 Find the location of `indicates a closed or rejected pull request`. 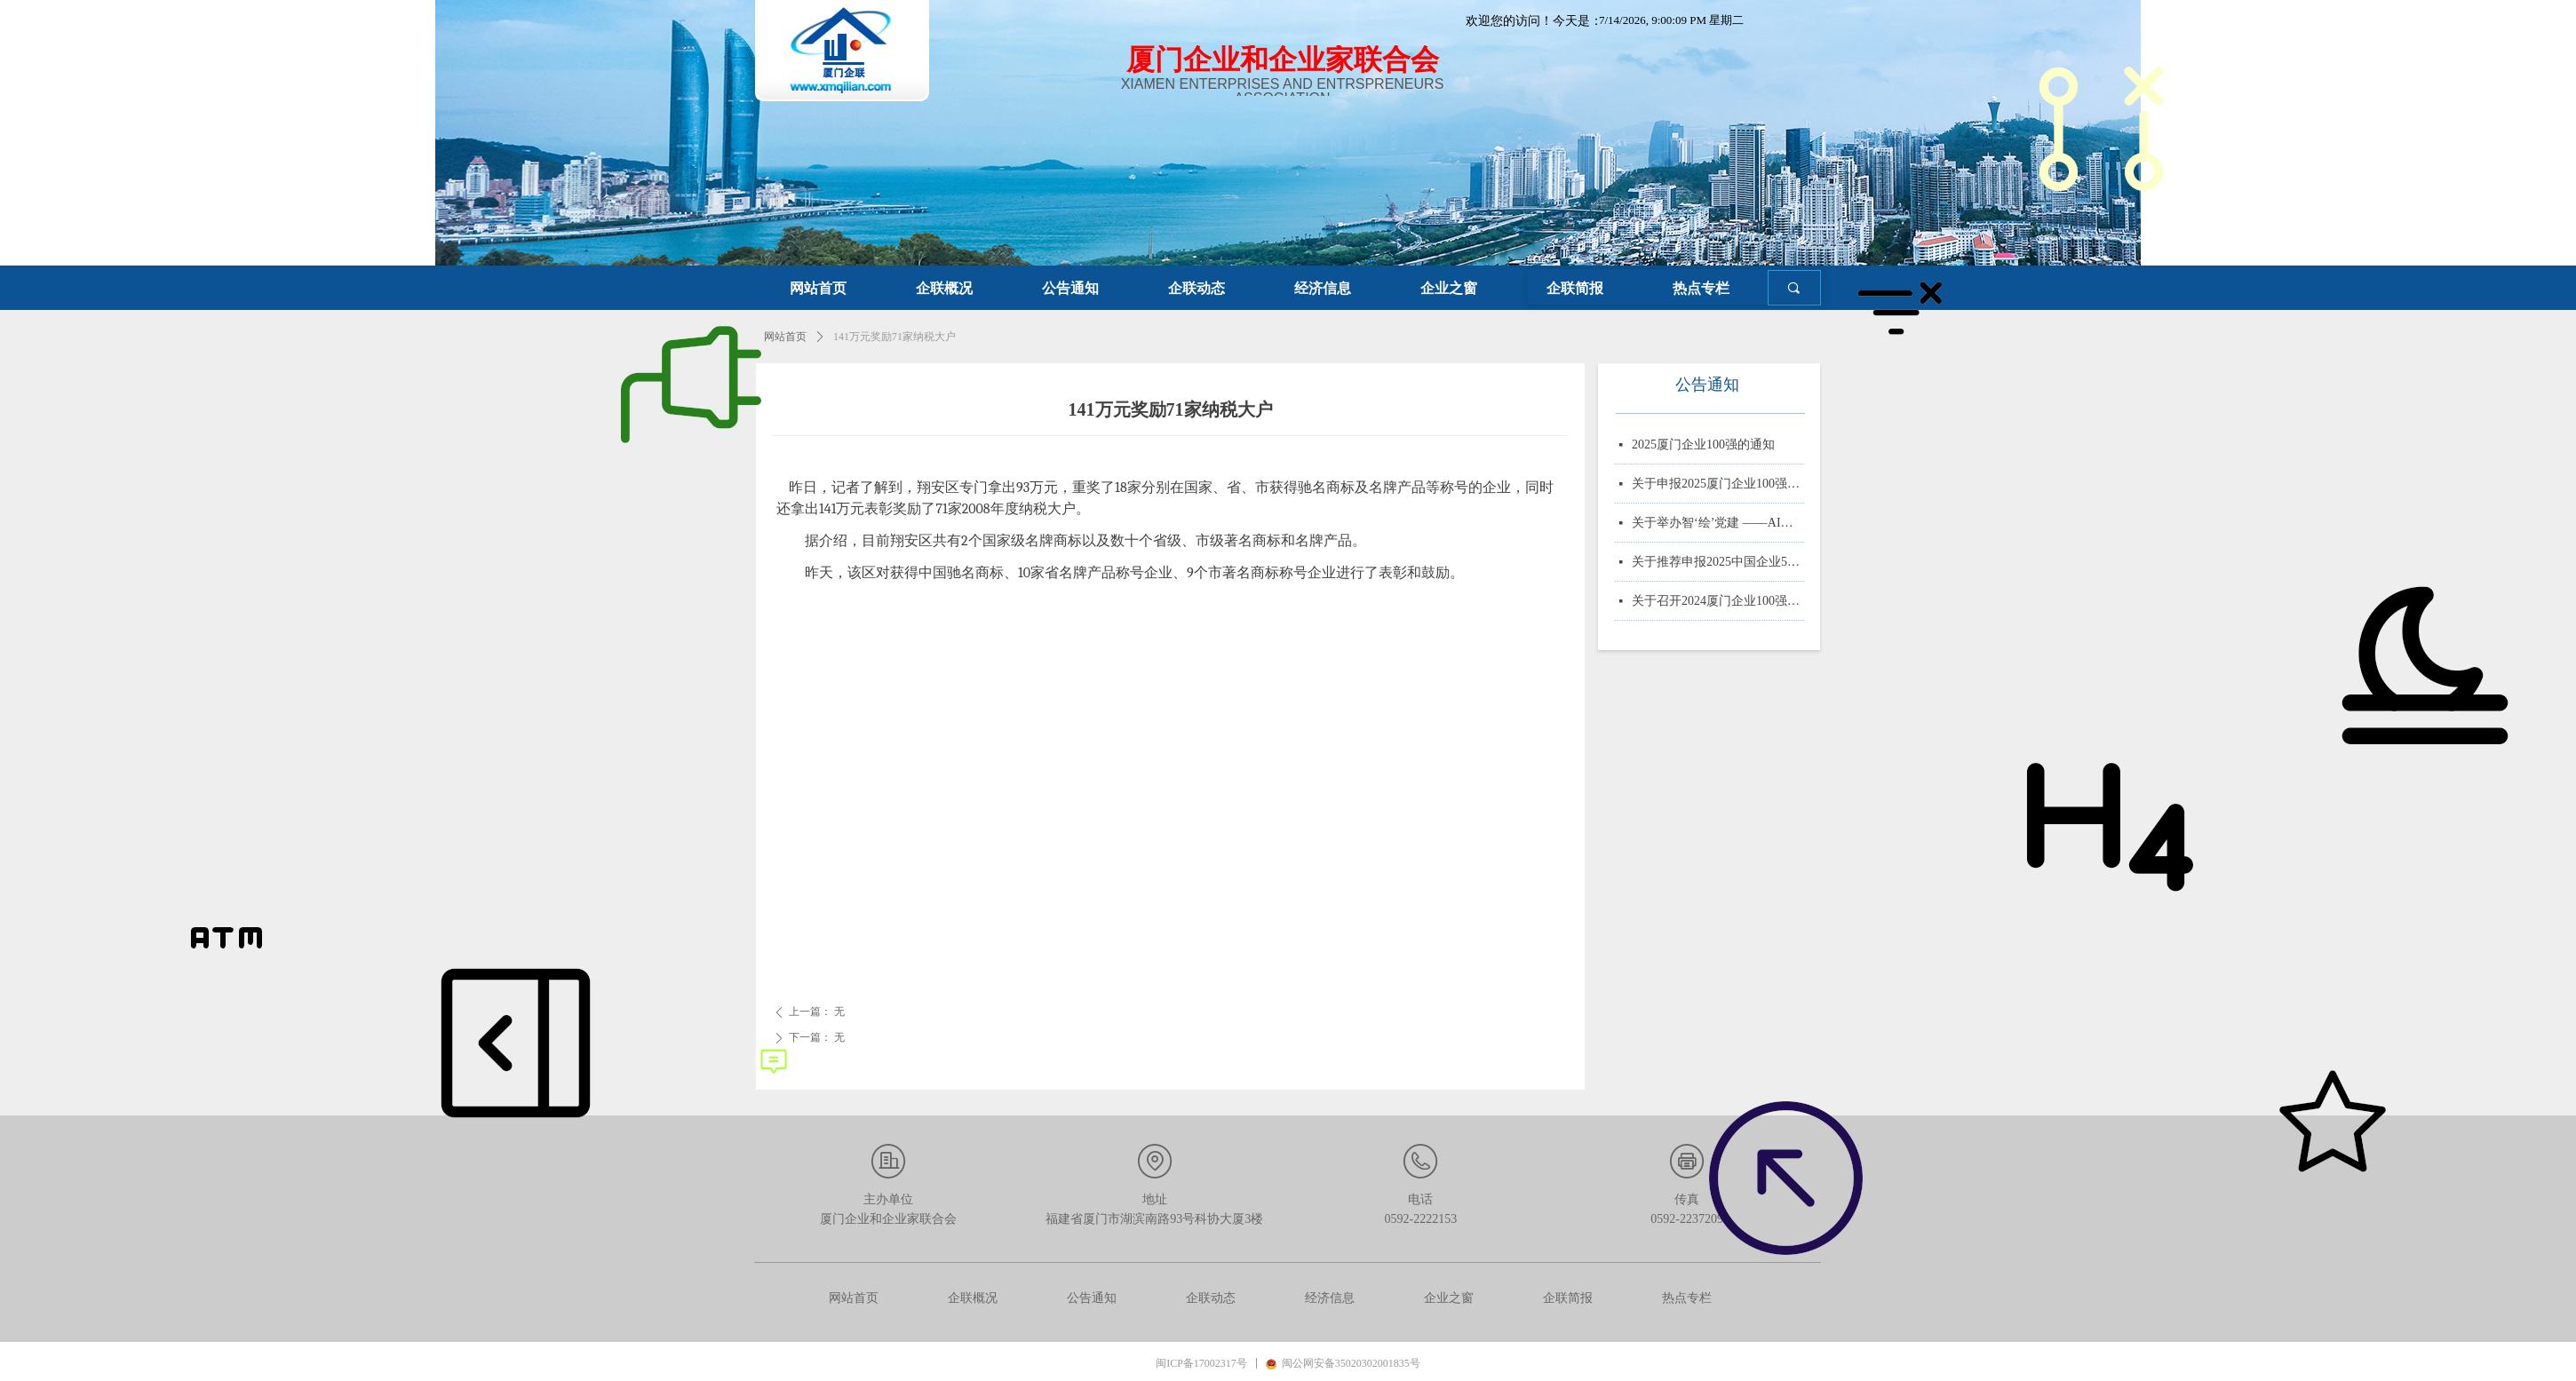

indicates a closed or rejected pull request is located at coordinates (2101, 129).